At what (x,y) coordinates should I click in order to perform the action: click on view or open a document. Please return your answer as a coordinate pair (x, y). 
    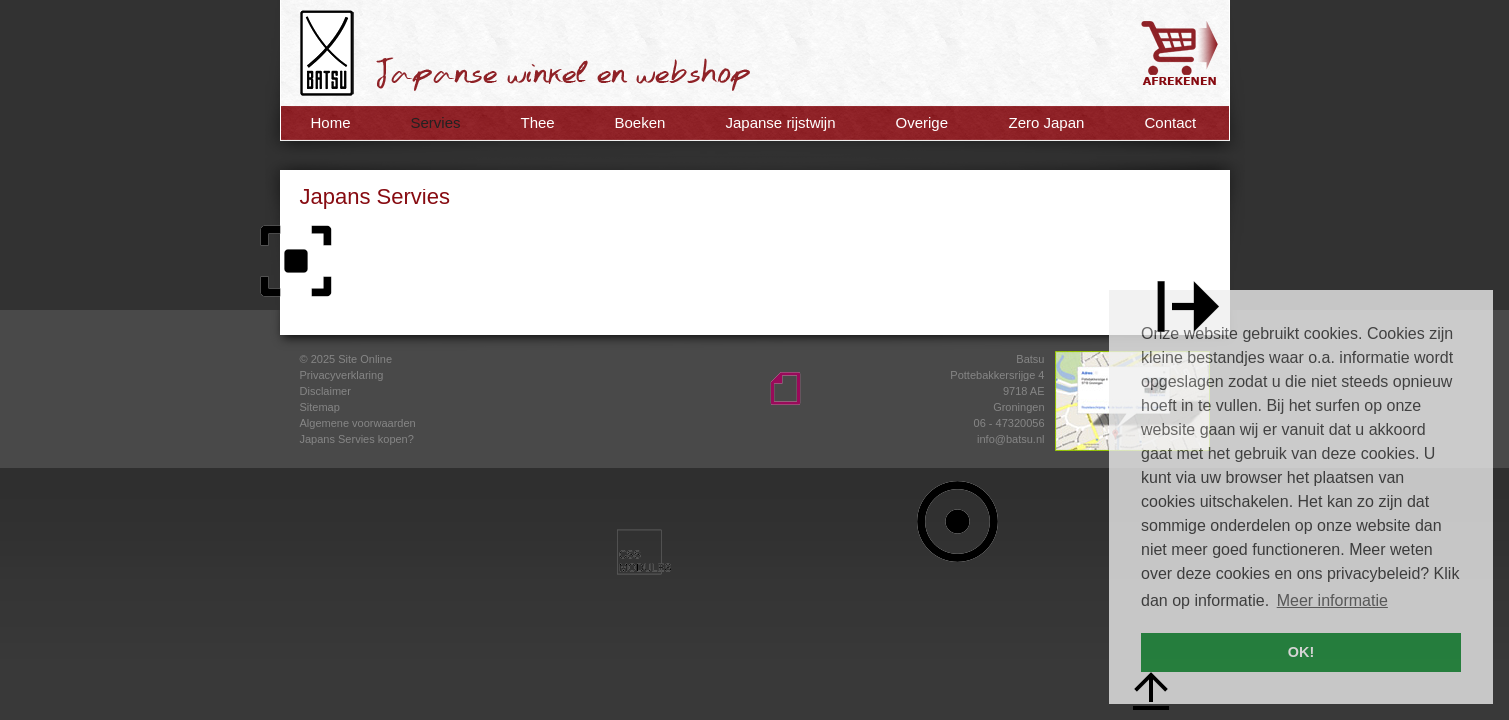
    Looking at the image, I should click on (785, 388).